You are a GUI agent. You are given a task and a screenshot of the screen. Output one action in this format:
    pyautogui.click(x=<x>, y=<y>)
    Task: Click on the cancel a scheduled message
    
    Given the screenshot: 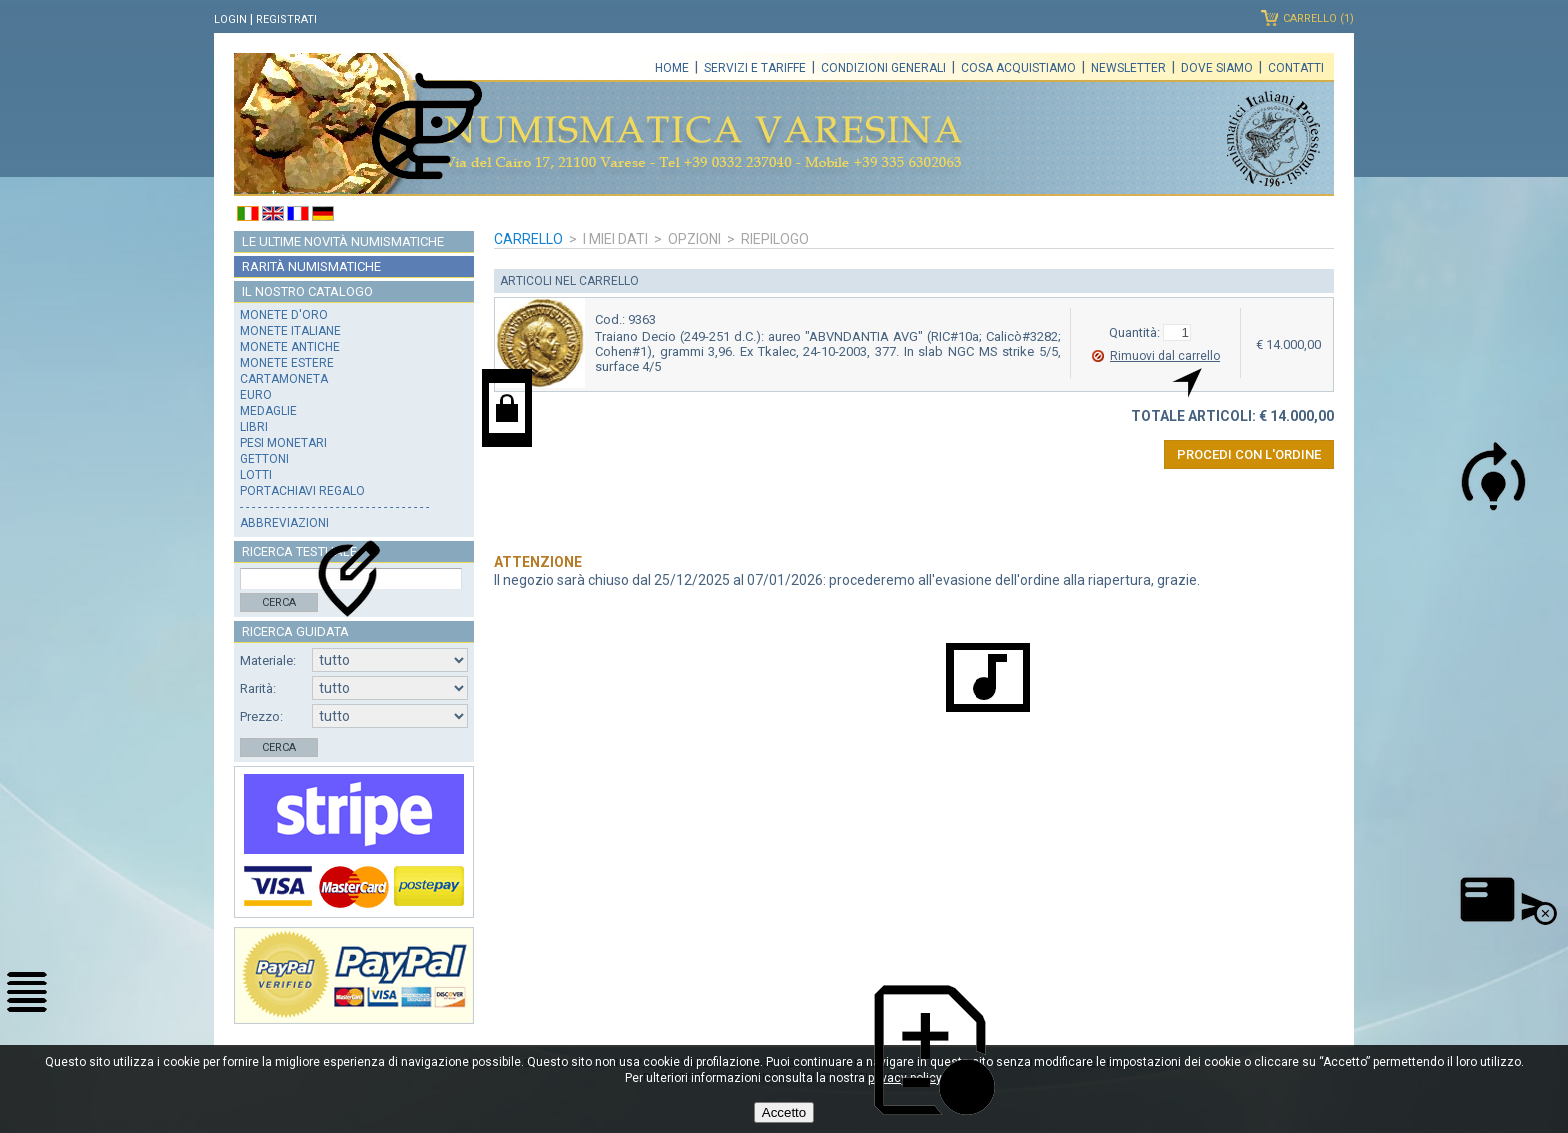 What is the action you would take?
    pyautogui.click(x=1538, y=906)
    